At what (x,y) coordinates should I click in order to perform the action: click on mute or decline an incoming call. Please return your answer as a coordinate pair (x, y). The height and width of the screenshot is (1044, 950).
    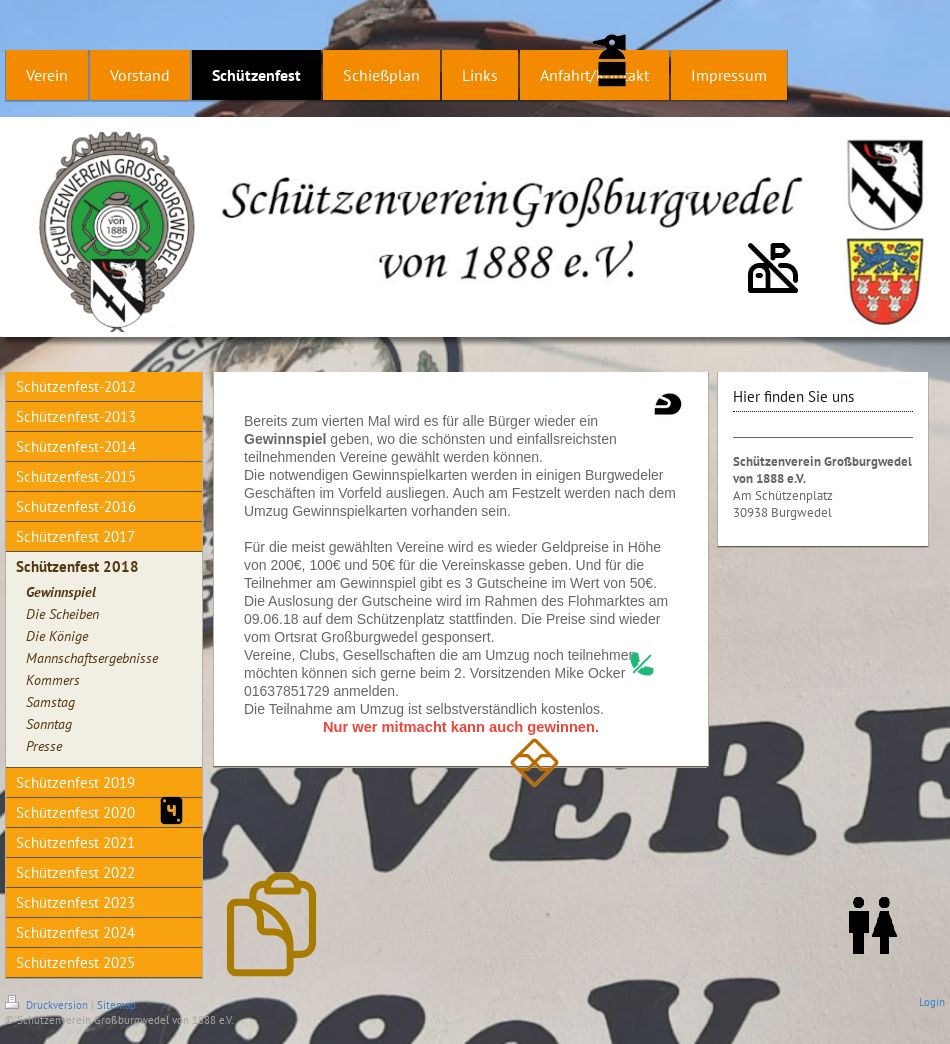
    Looking at the image, I should click on (642, 664).